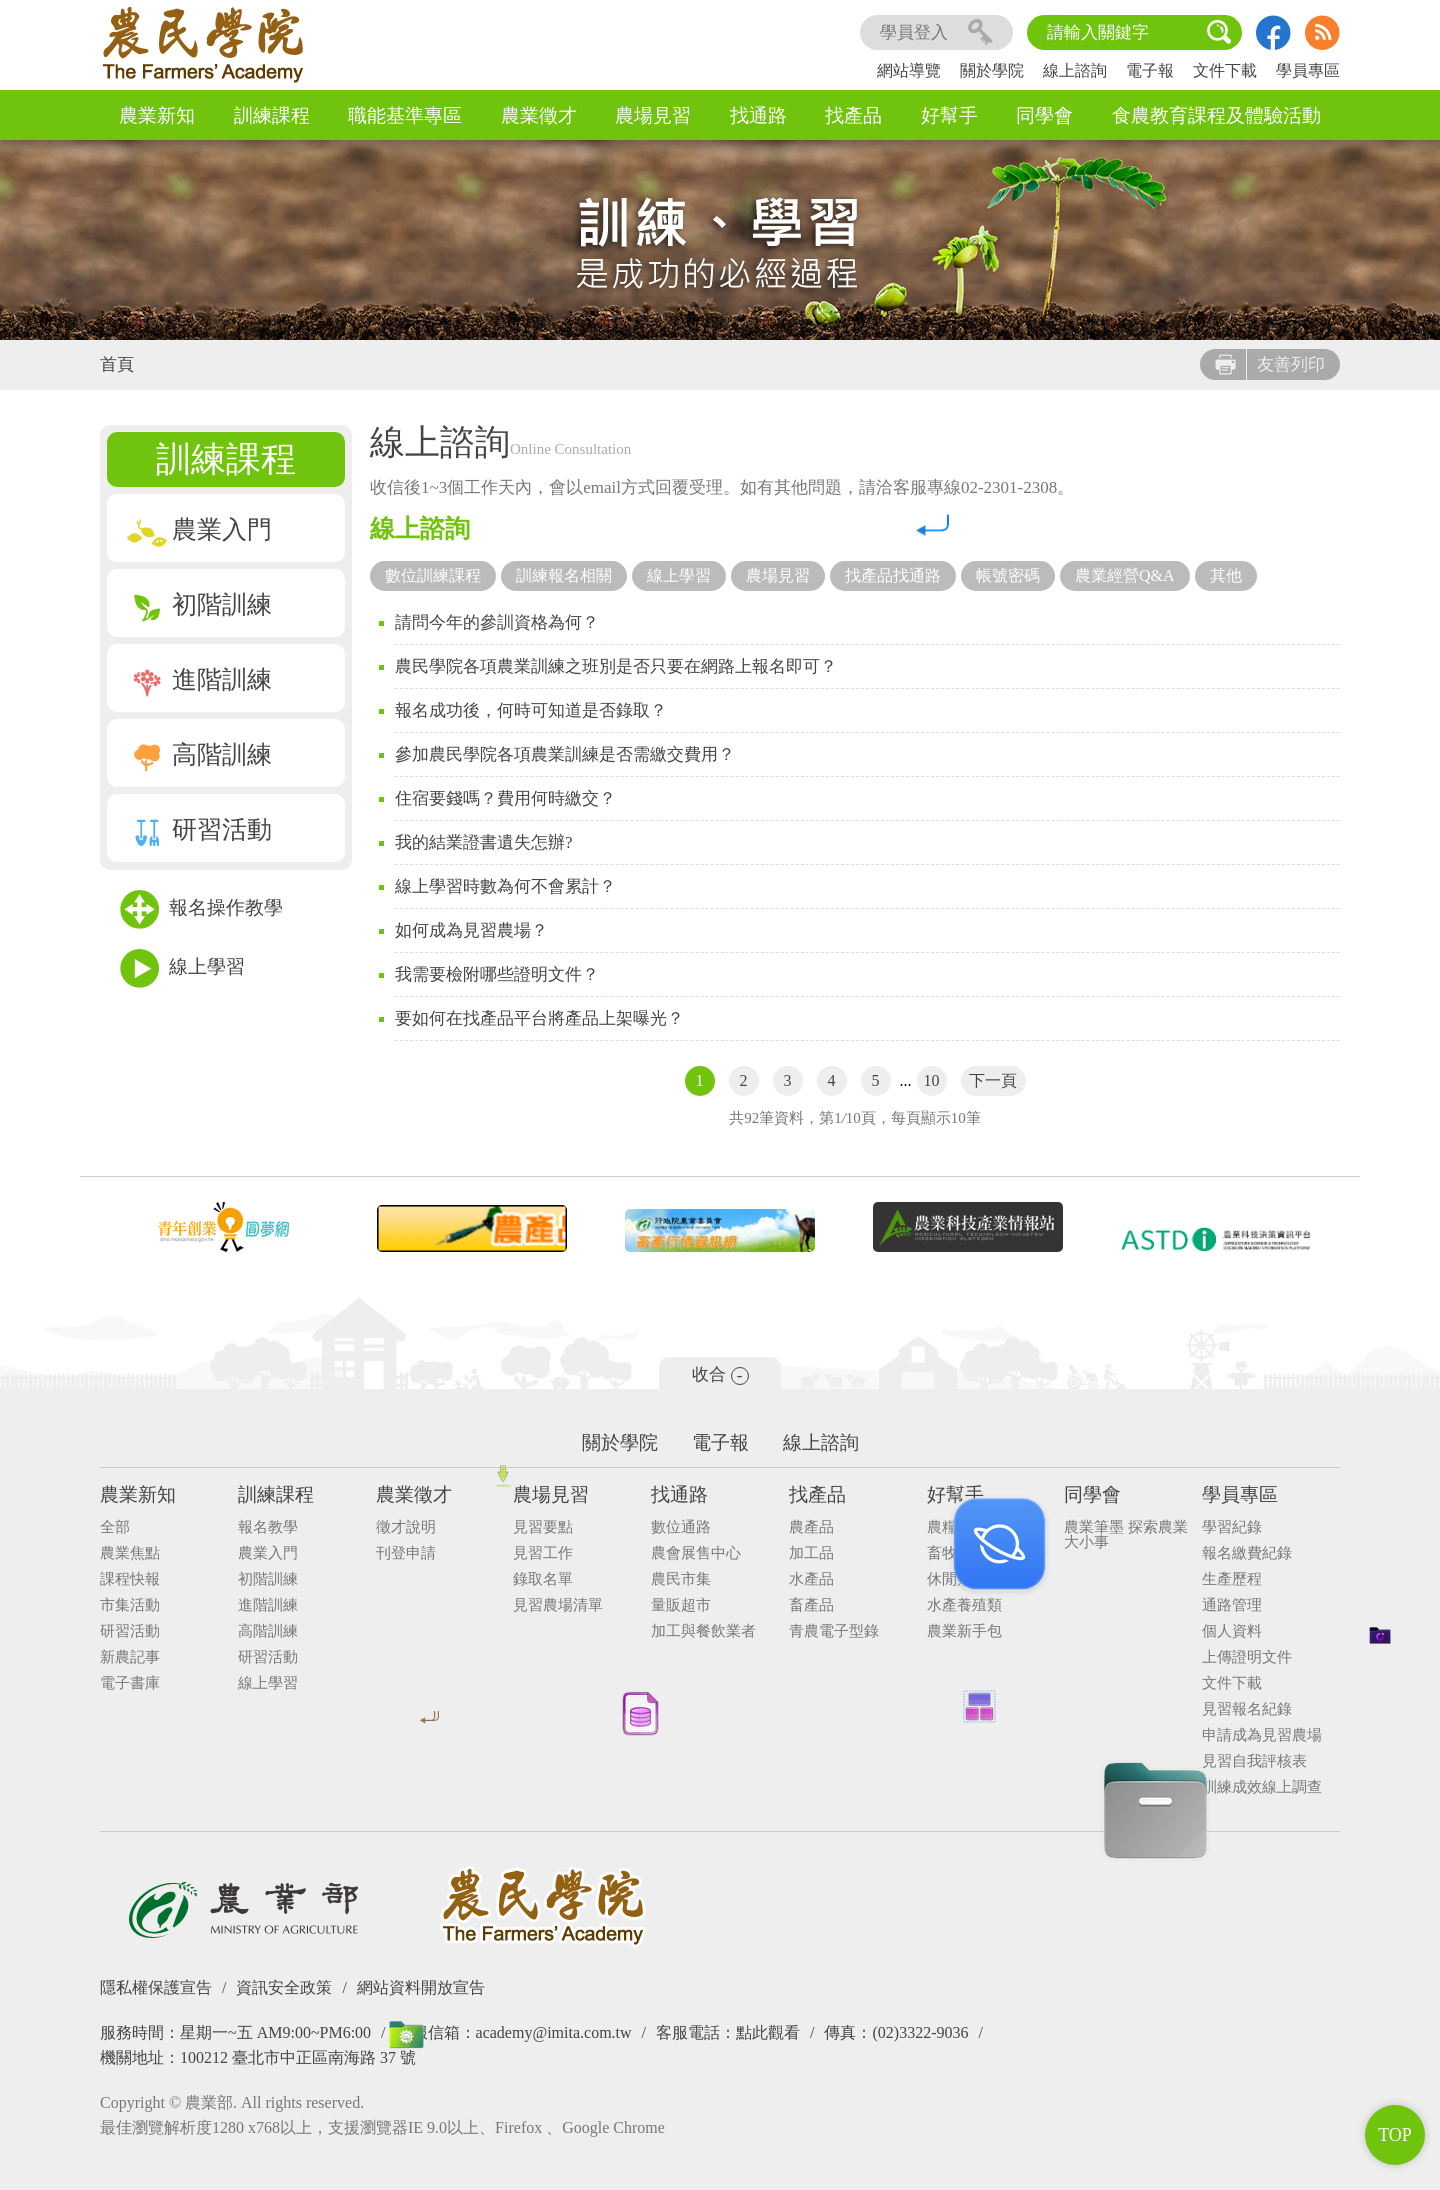  I want to click on save the current document, so click(503, 1474).